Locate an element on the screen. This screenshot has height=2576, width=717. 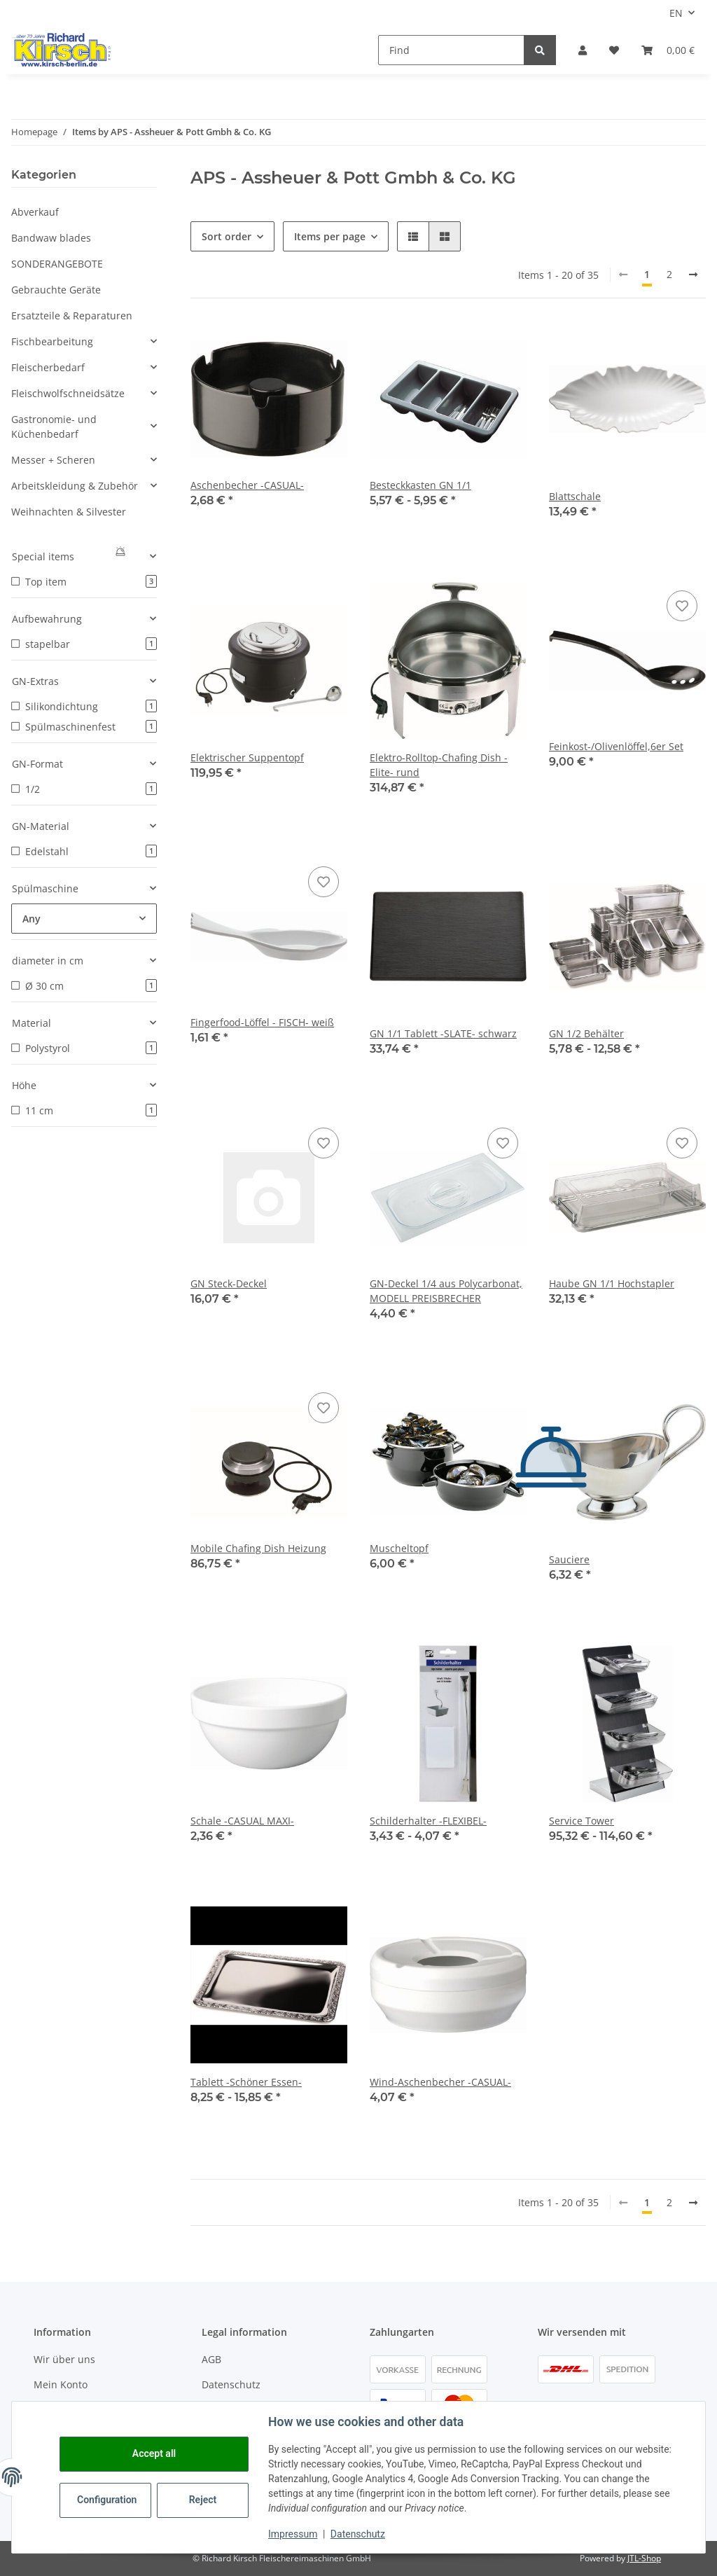
request assistance or service is located at coordinates (551, 1460).